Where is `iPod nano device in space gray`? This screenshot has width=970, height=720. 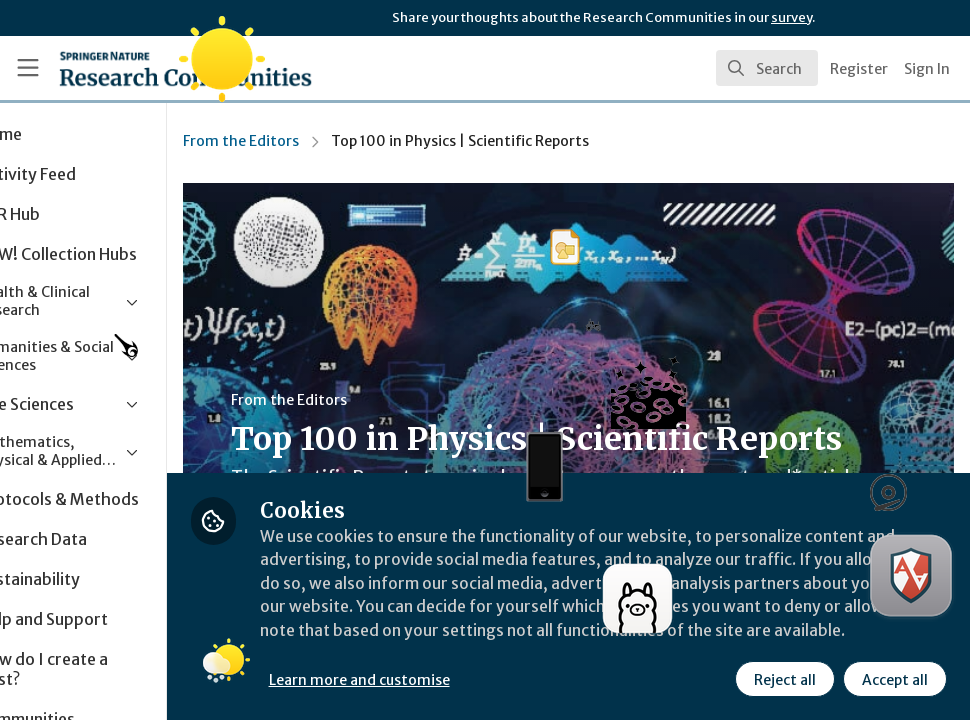
iPod nano device in space gray is located at coordinates (544, 466).